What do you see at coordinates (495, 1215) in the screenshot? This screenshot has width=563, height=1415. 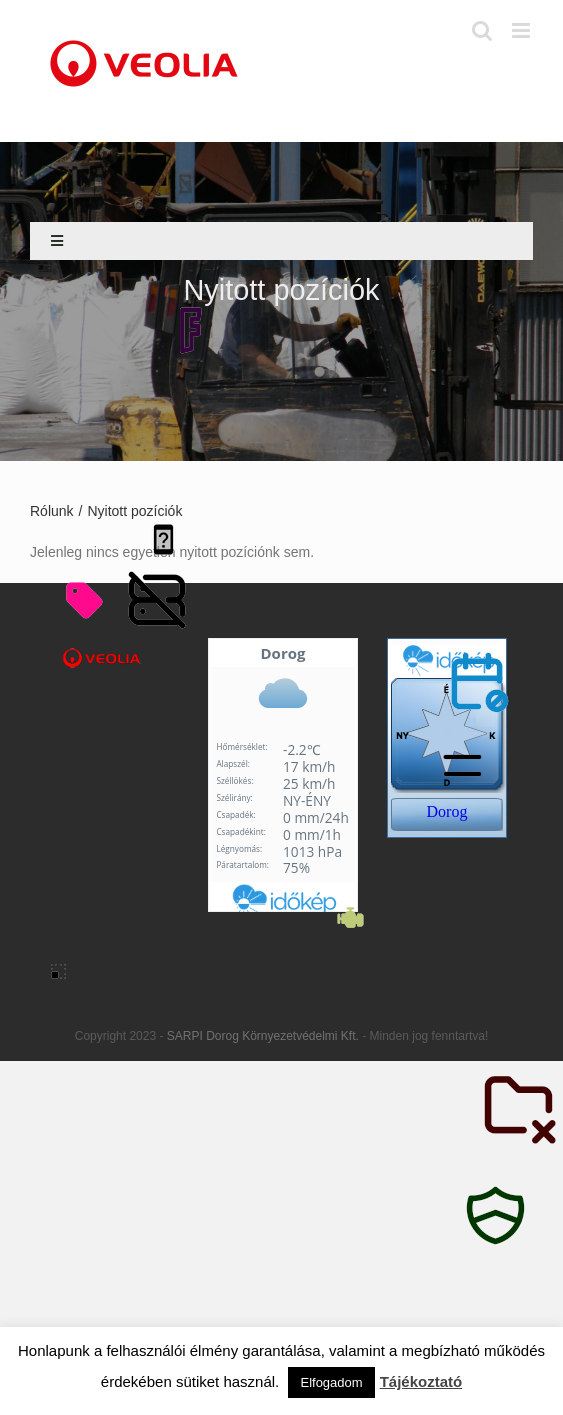 I see `access security or protection settings` at bounding box center [495, 1215].